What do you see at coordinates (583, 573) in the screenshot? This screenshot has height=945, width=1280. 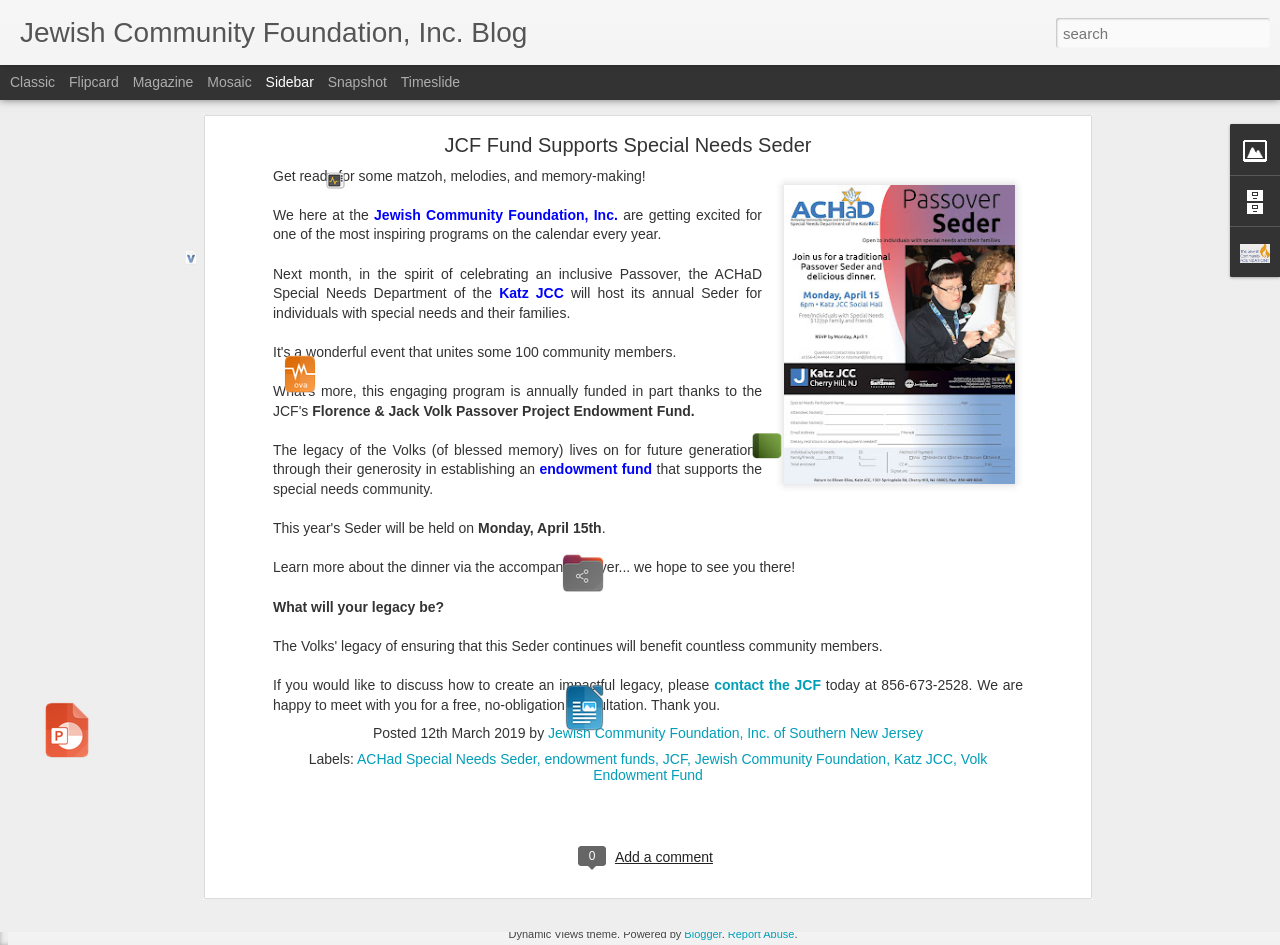 I see `open your public shared folder` at bounding box center [583, 573].